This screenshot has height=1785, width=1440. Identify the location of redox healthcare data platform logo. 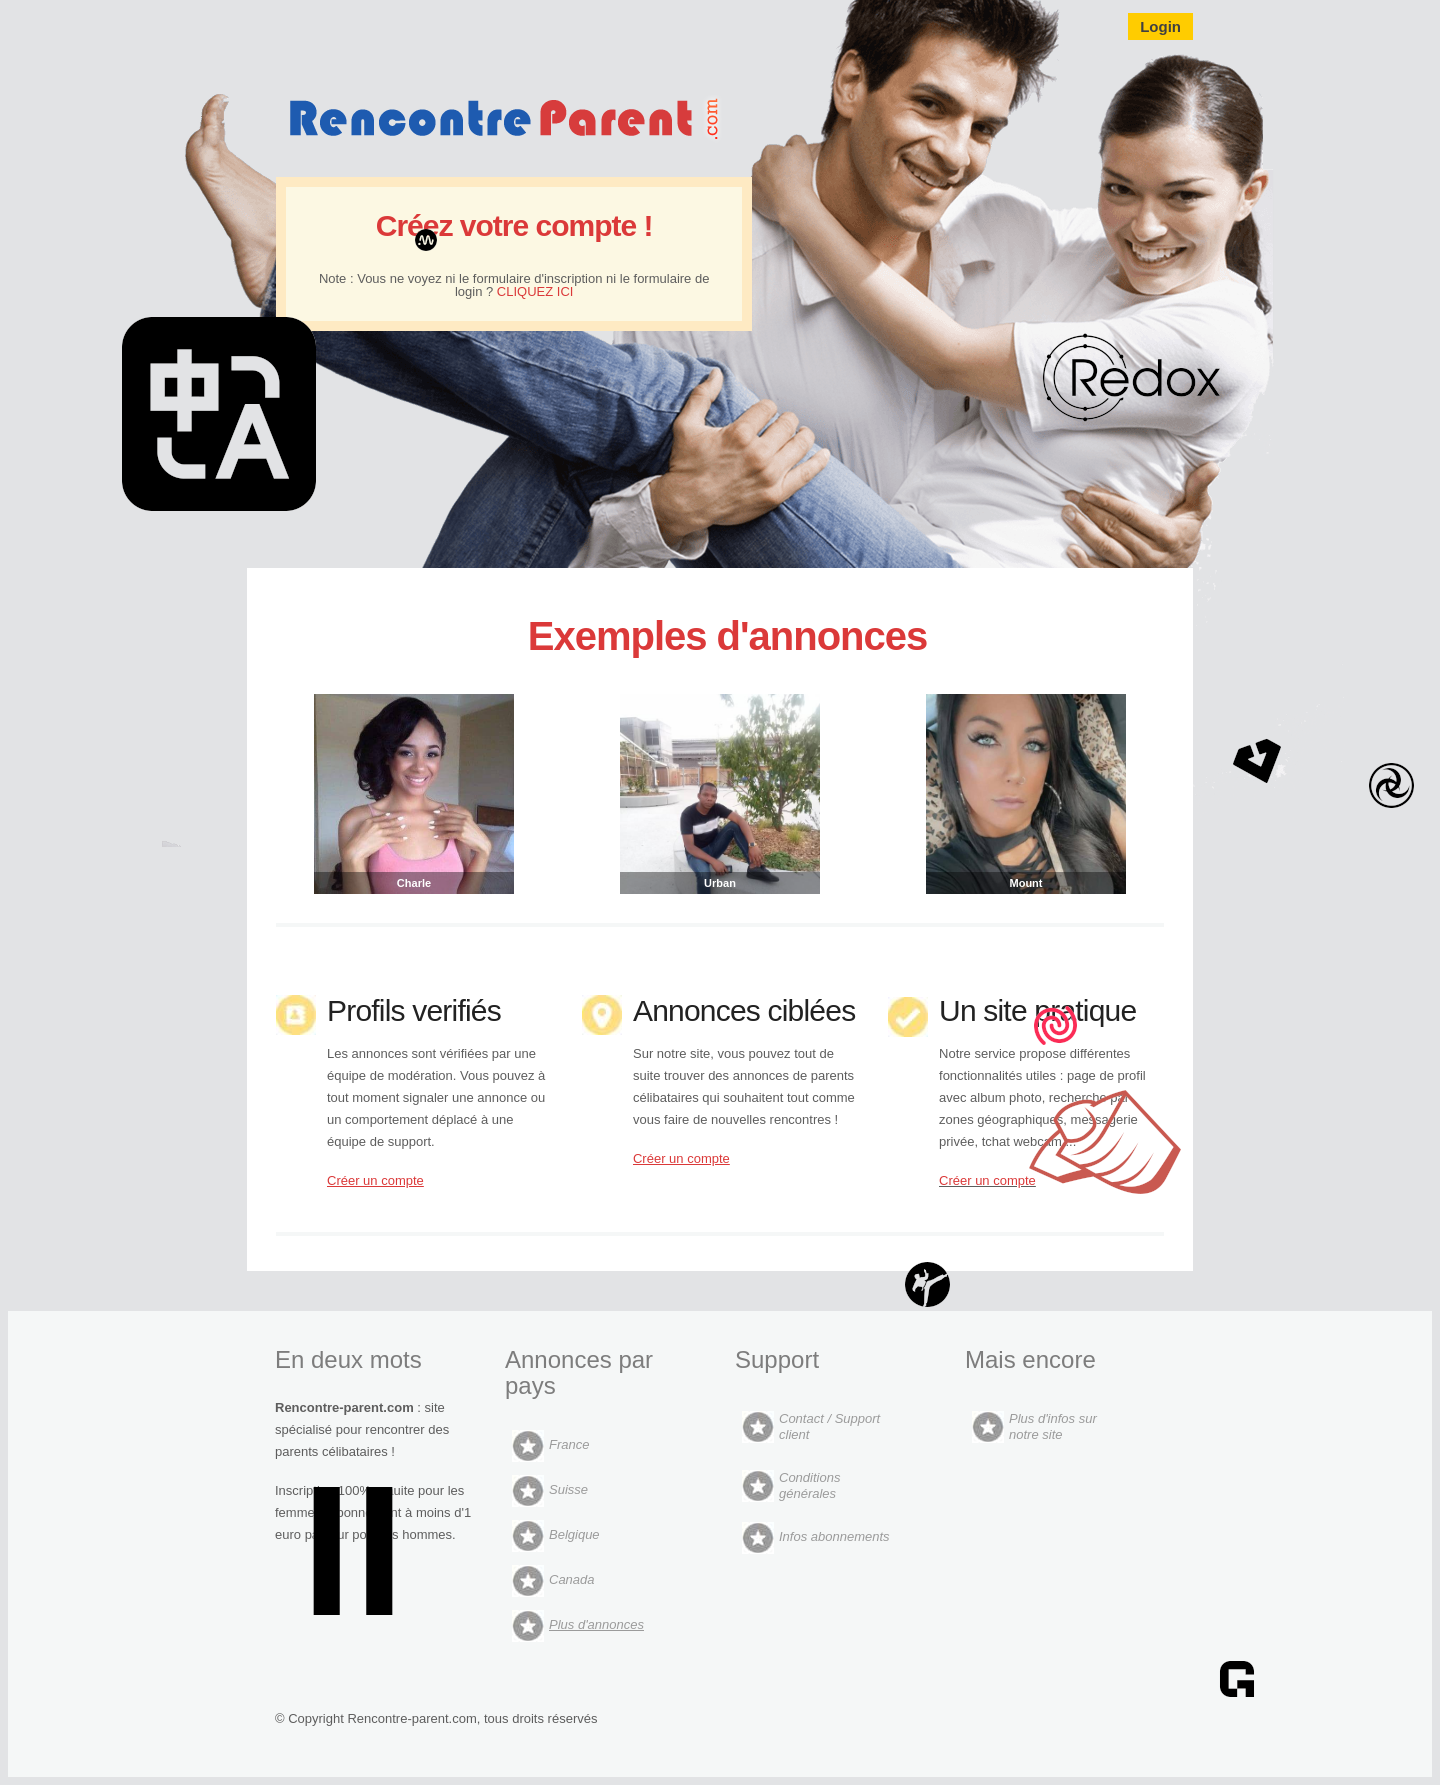
(1131, 377).